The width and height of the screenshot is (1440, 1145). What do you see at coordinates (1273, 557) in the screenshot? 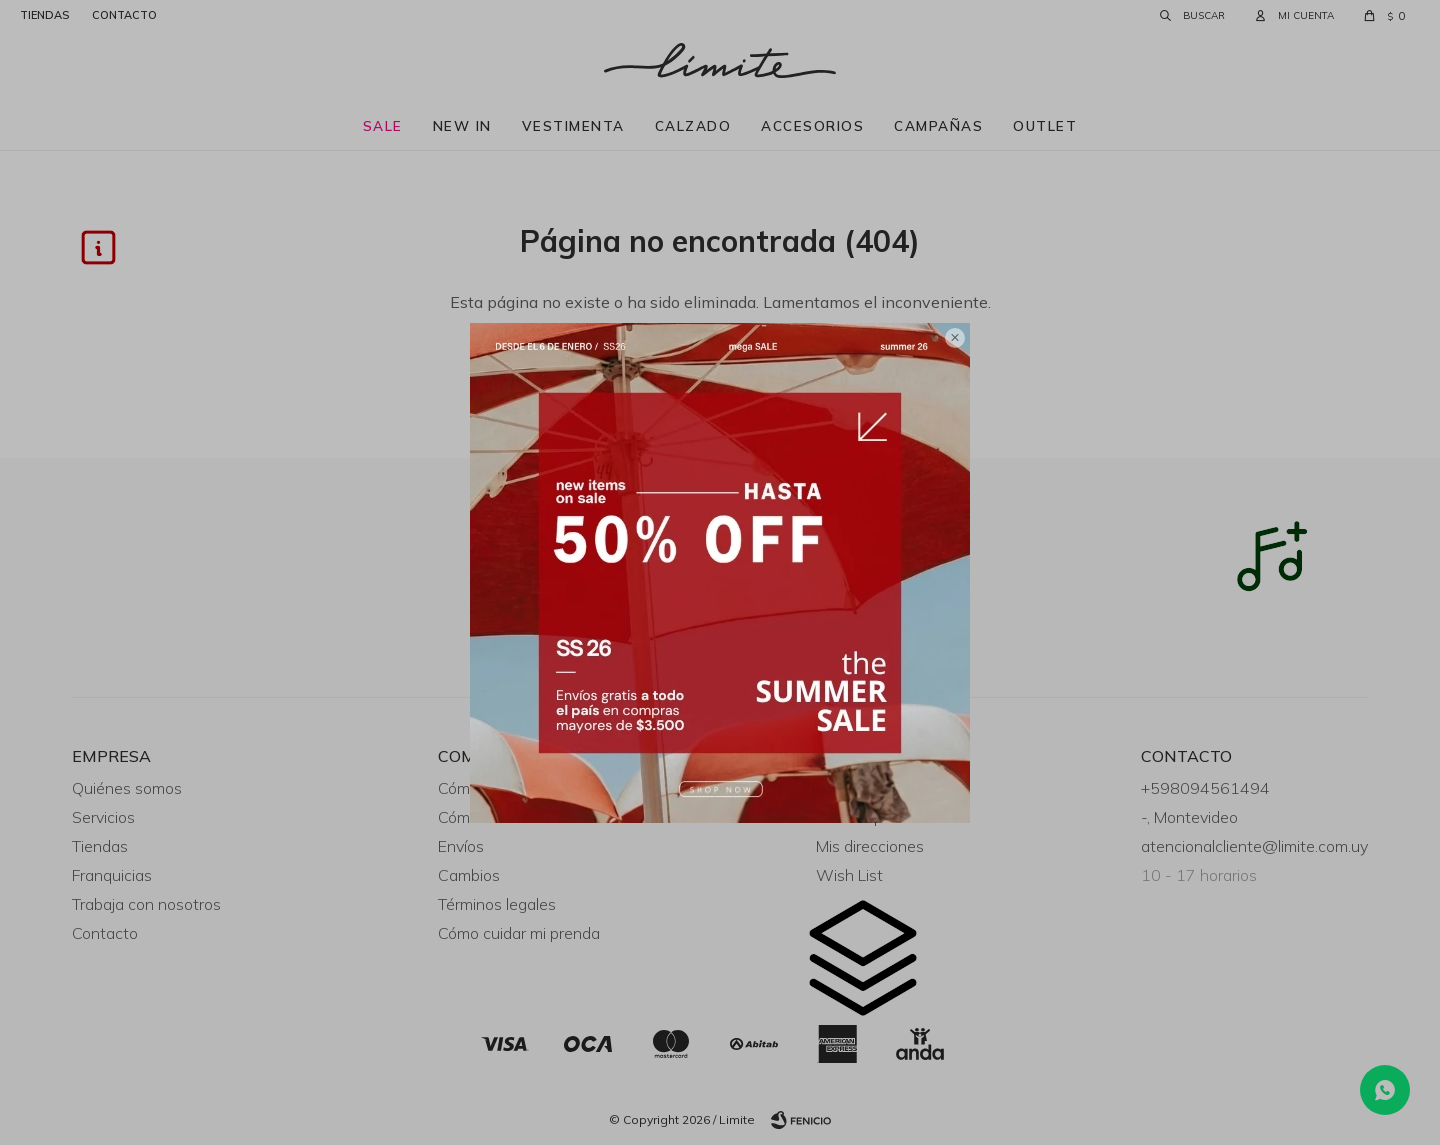
I see `add a new song to your library` at bounding box center [1273, 557].